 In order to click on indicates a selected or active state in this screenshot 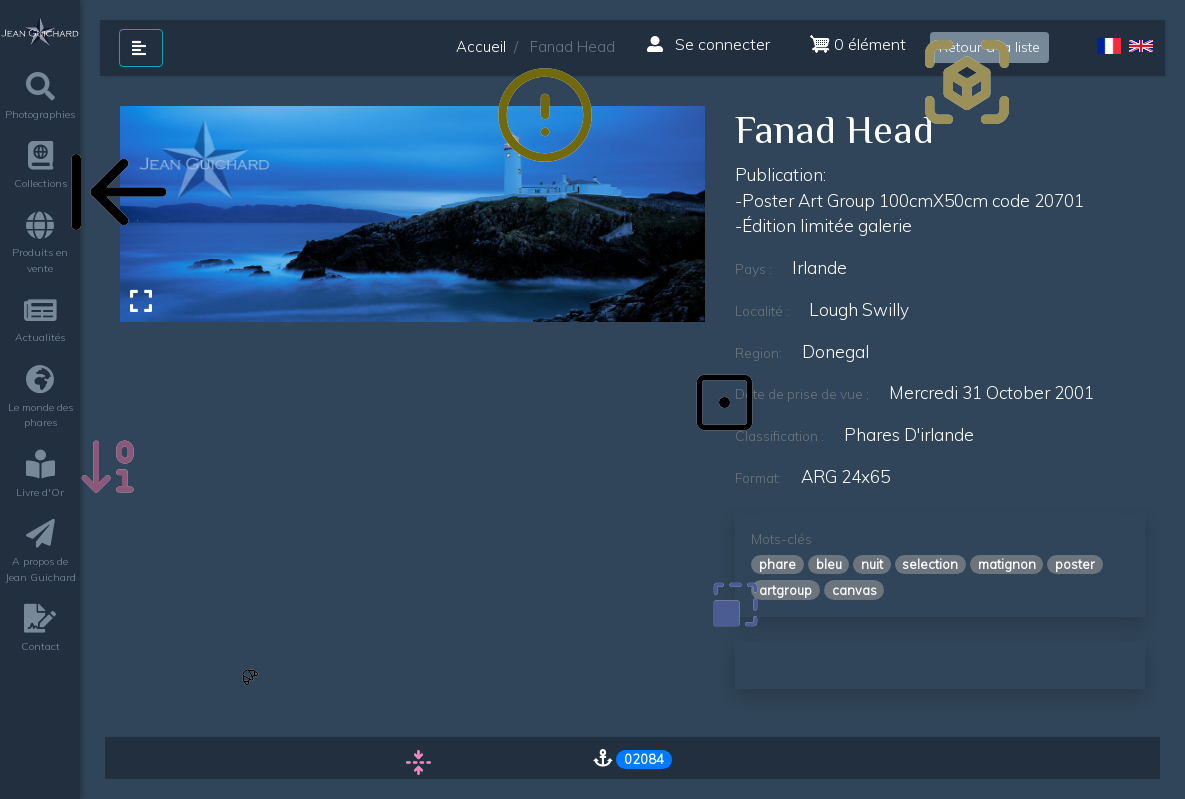, I will do `click(724, 402)`.